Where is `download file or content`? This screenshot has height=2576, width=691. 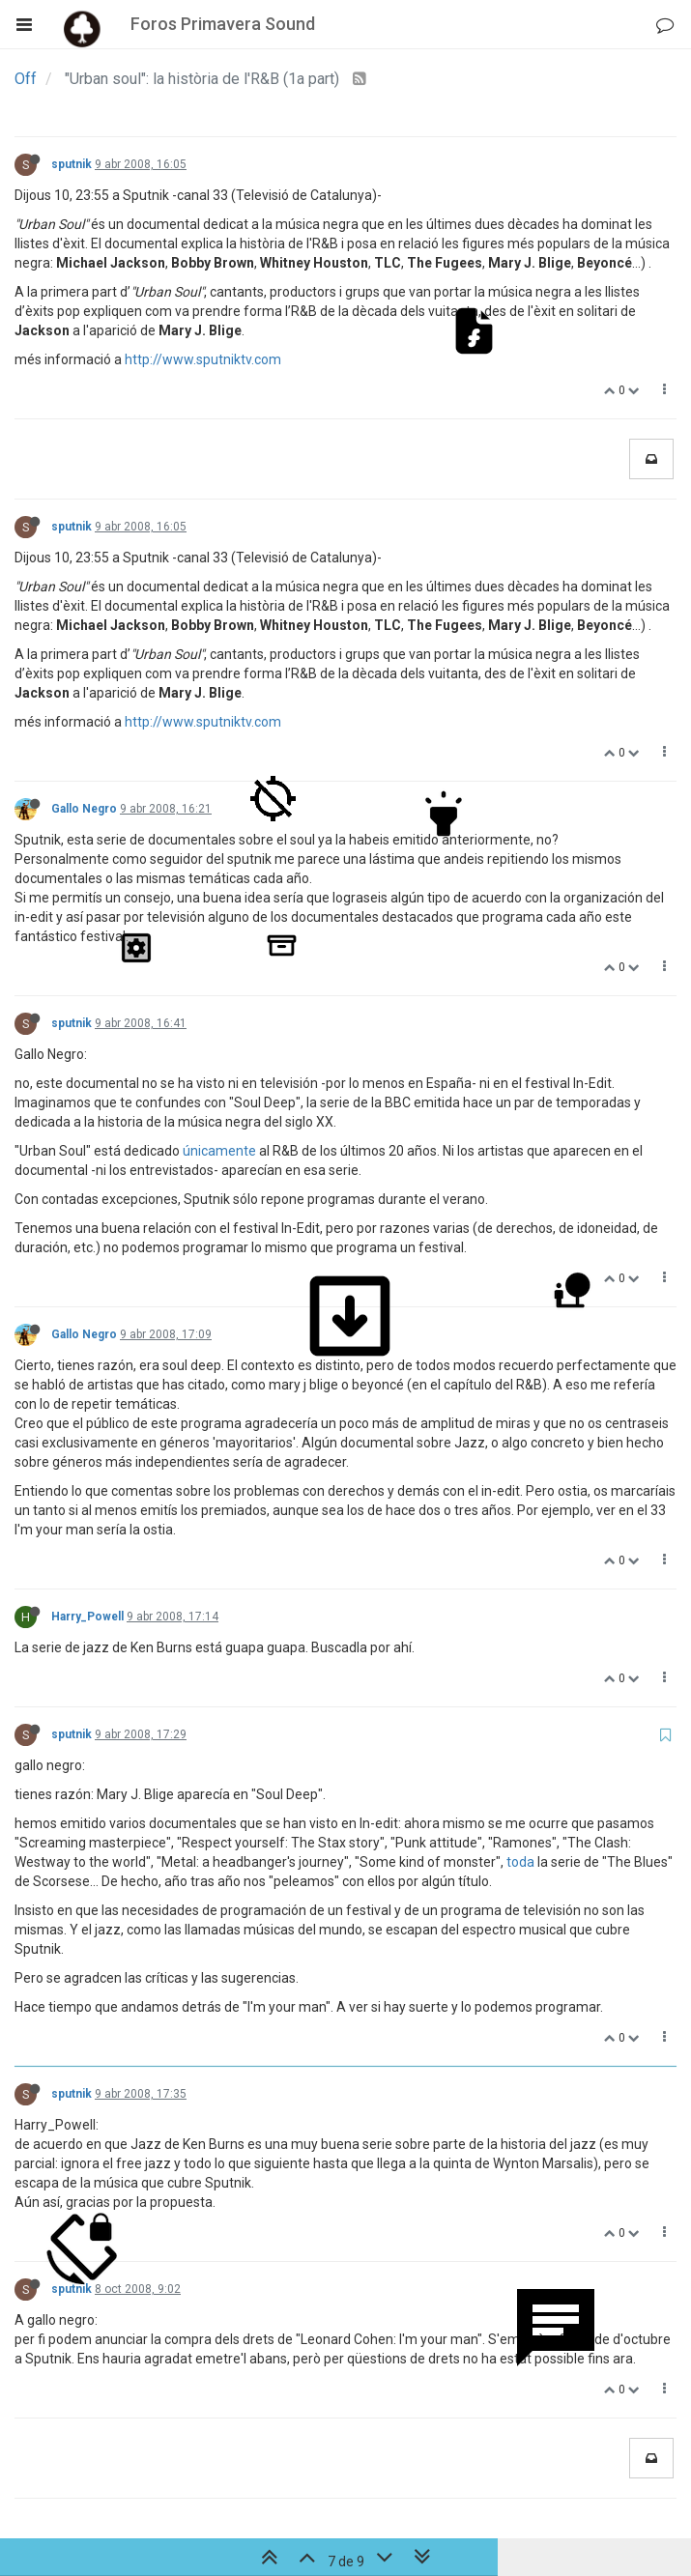 download file or content is located at coordinates (350, 1316).